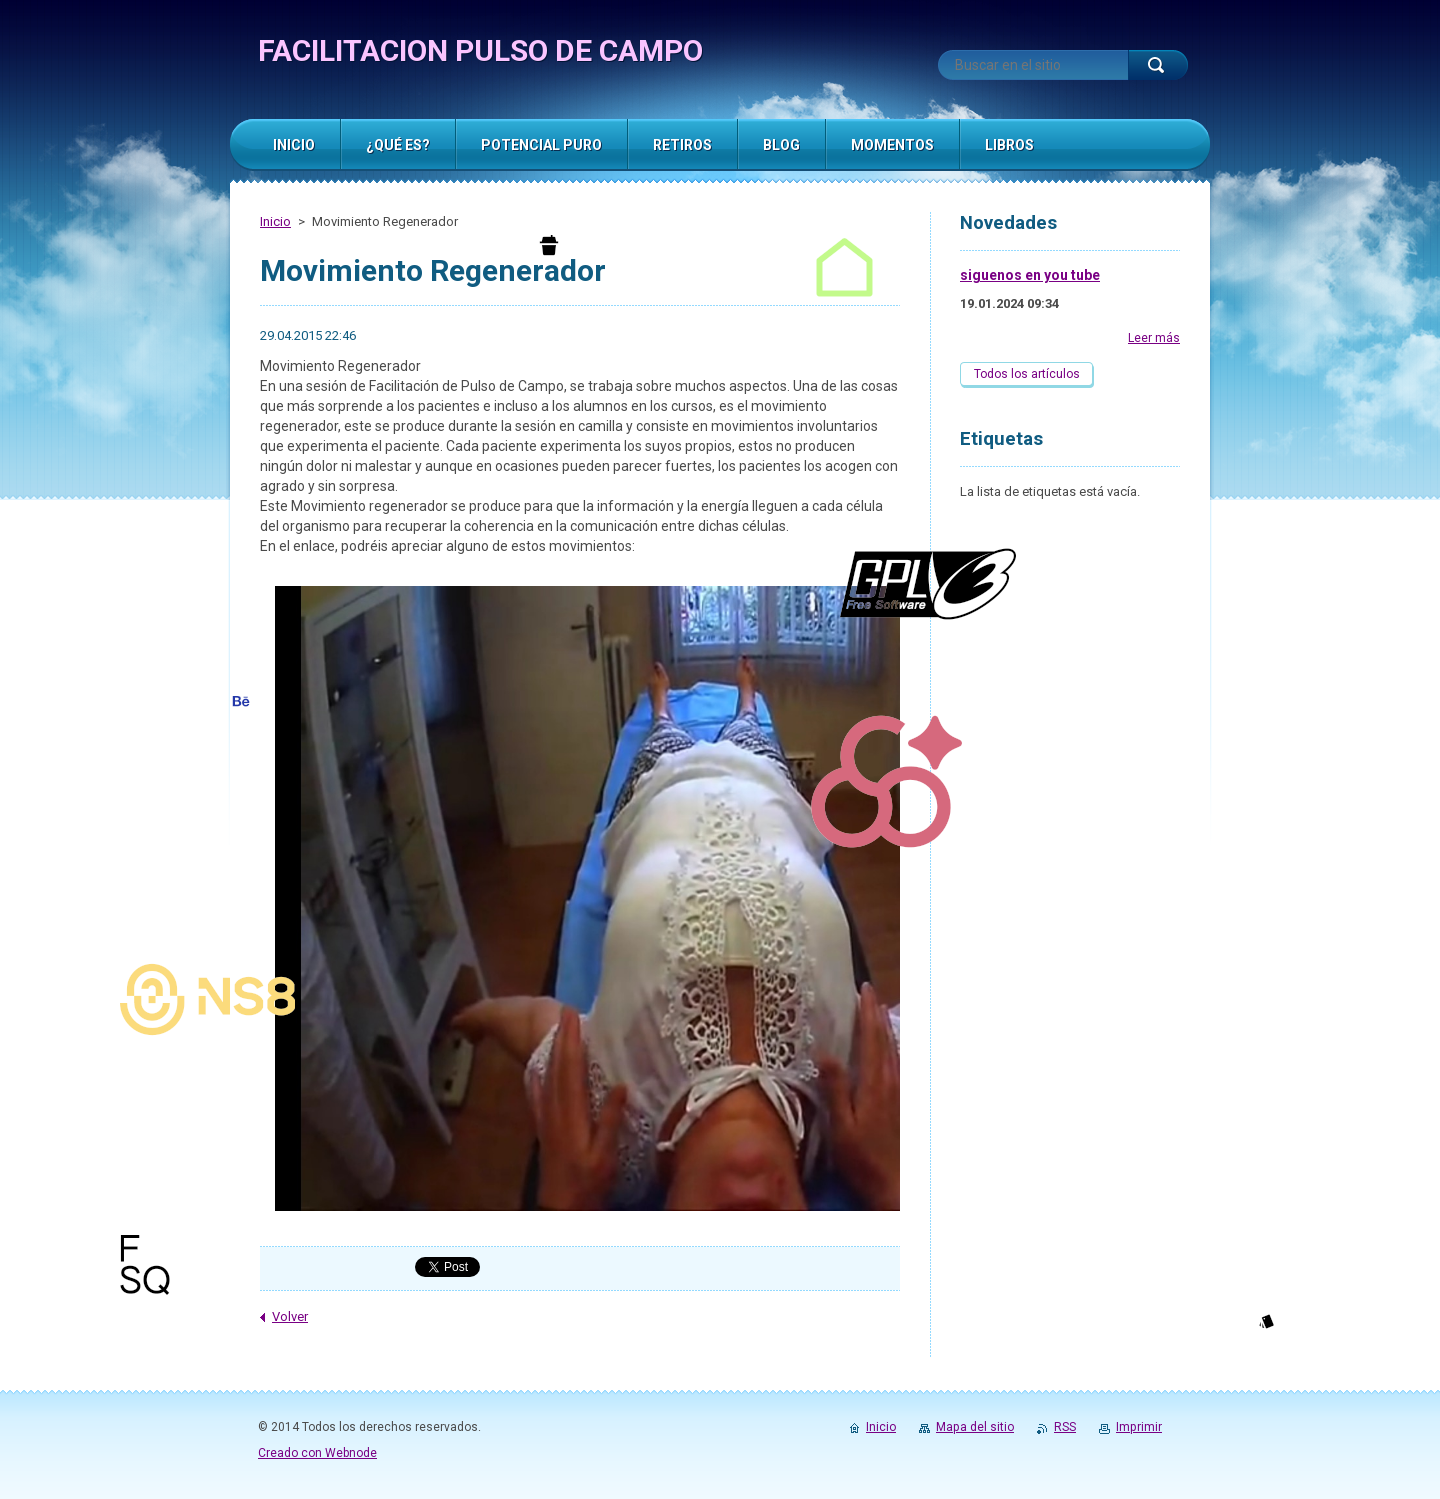 Image resolution: width=1440 pixels, height=1499 pixels. I want to click on visit behance profile or portfolio, so click(241, 701).